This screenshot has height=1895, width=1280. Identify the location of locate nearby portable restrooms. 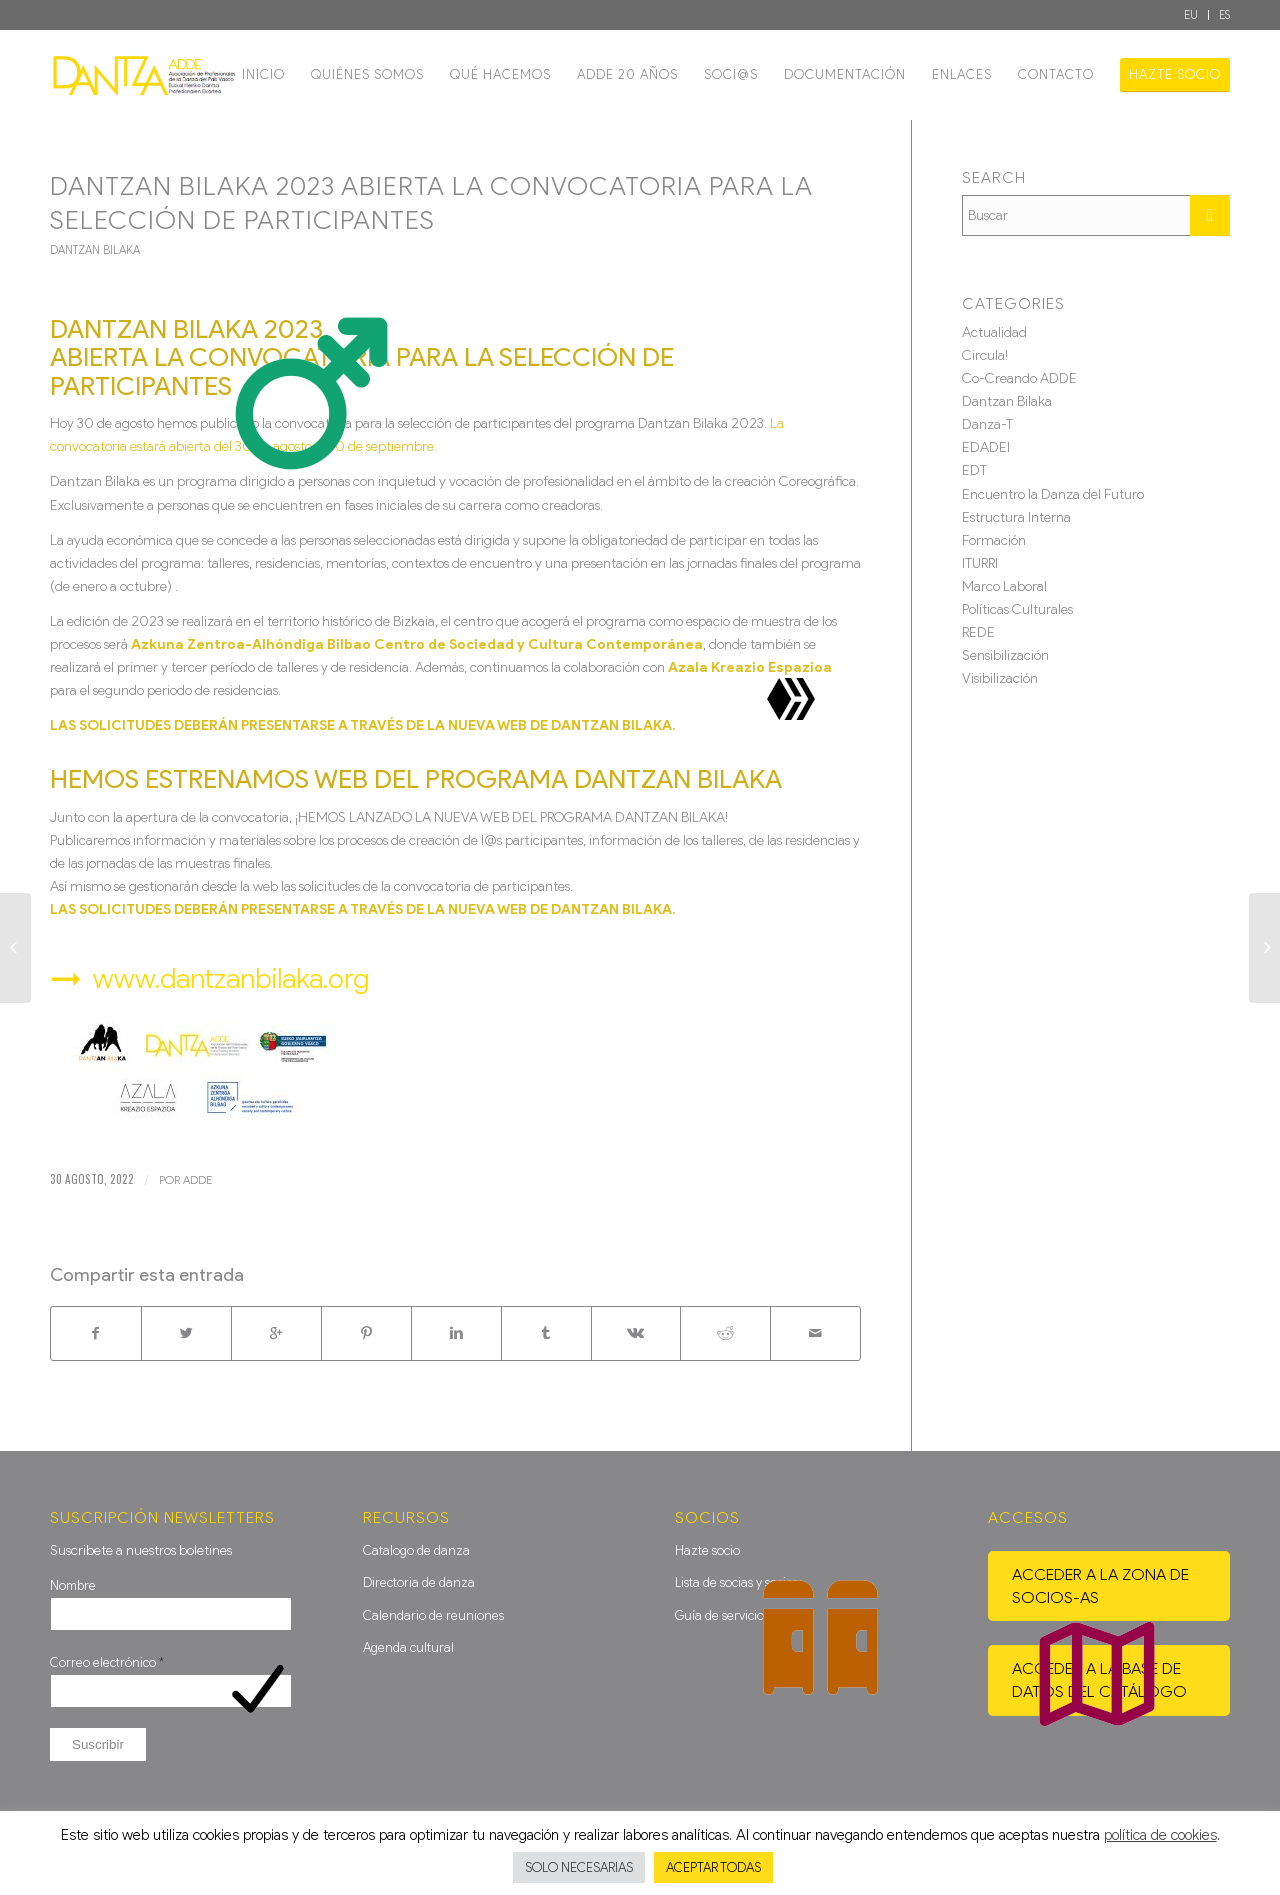
(820, 1637).